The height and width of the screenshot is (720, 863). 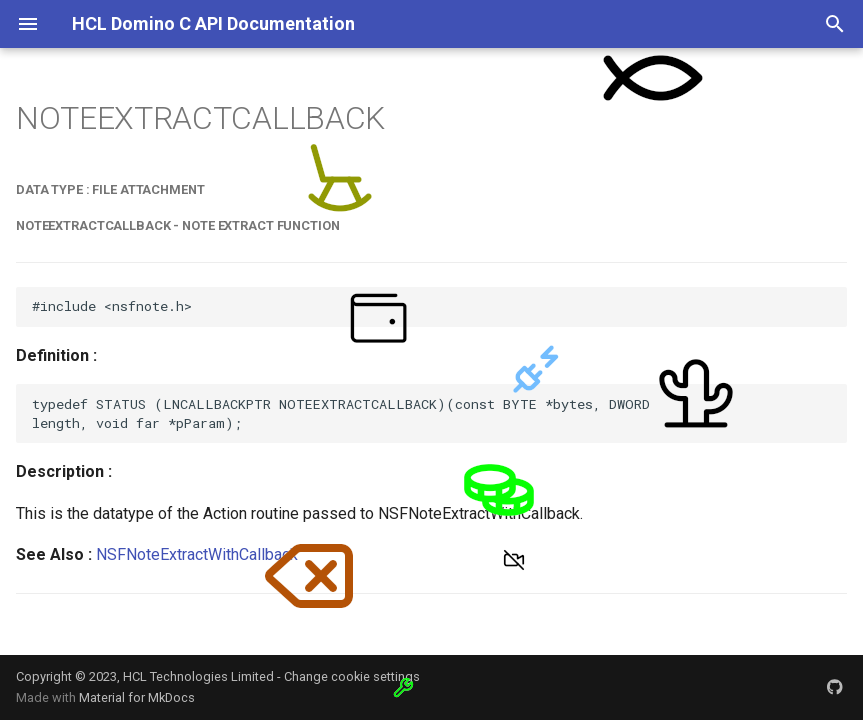 I want to click on access settings or configuration options, so click(x=403, y=688).